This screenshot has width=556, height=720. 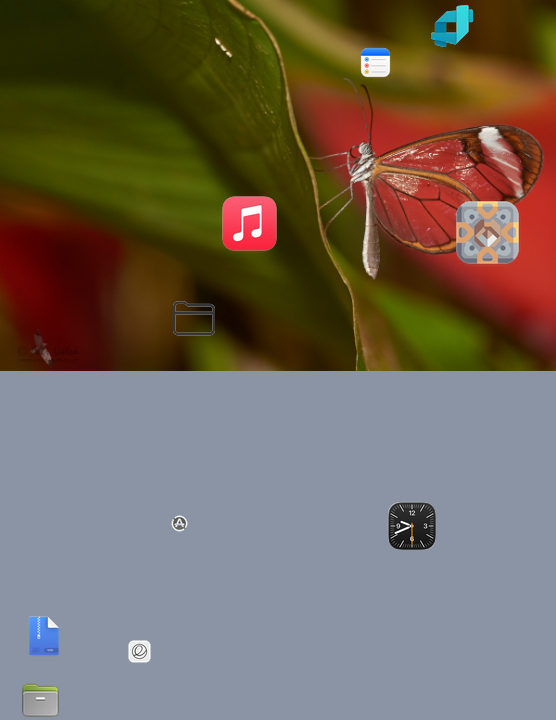 I want to click on open file manager application, so click(x=40, y=699).